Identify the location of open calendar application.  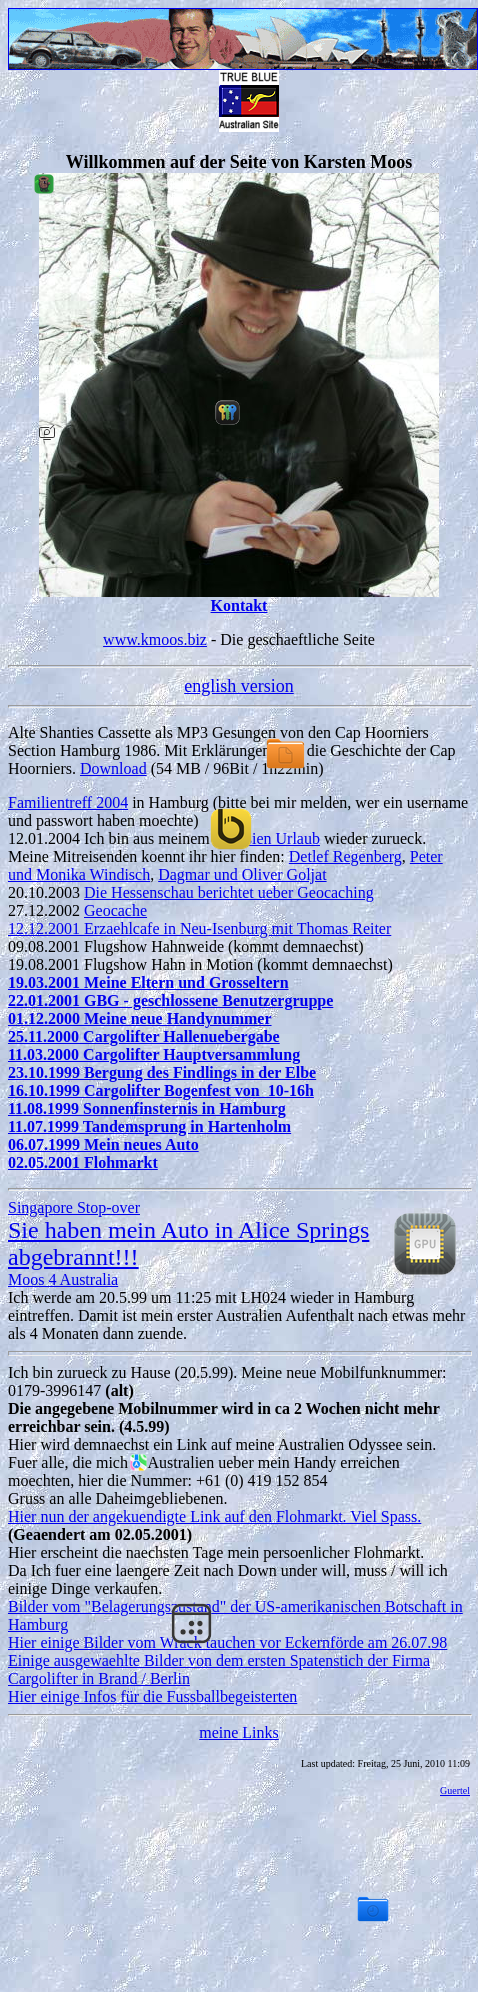
(191, 1623).